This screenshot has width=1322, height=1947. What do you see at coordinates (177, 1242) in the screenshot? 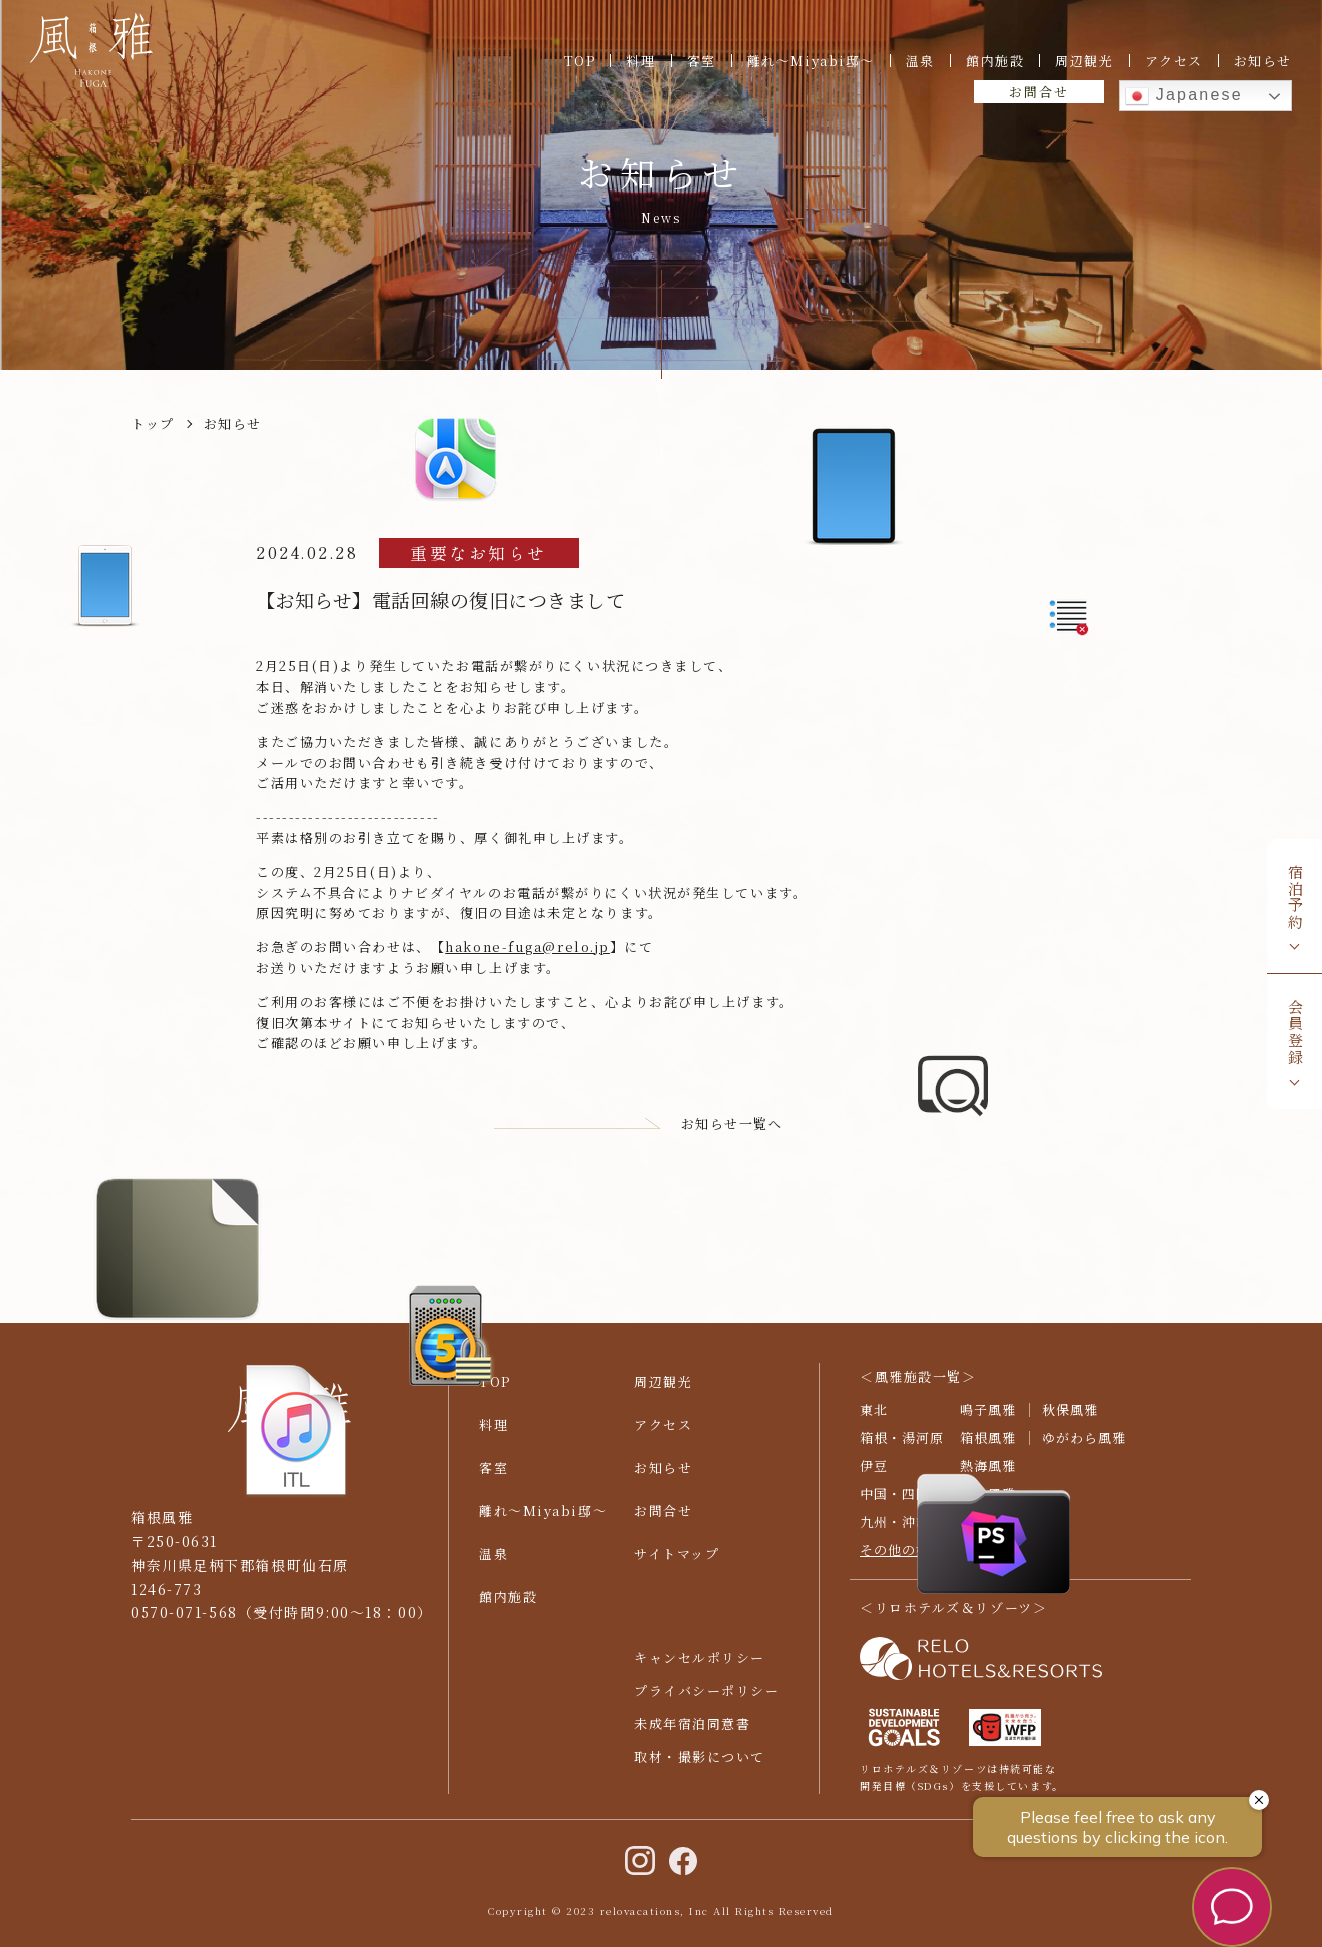
I see `change desktop wallpaper settings` at bounding box center [177, 1242].